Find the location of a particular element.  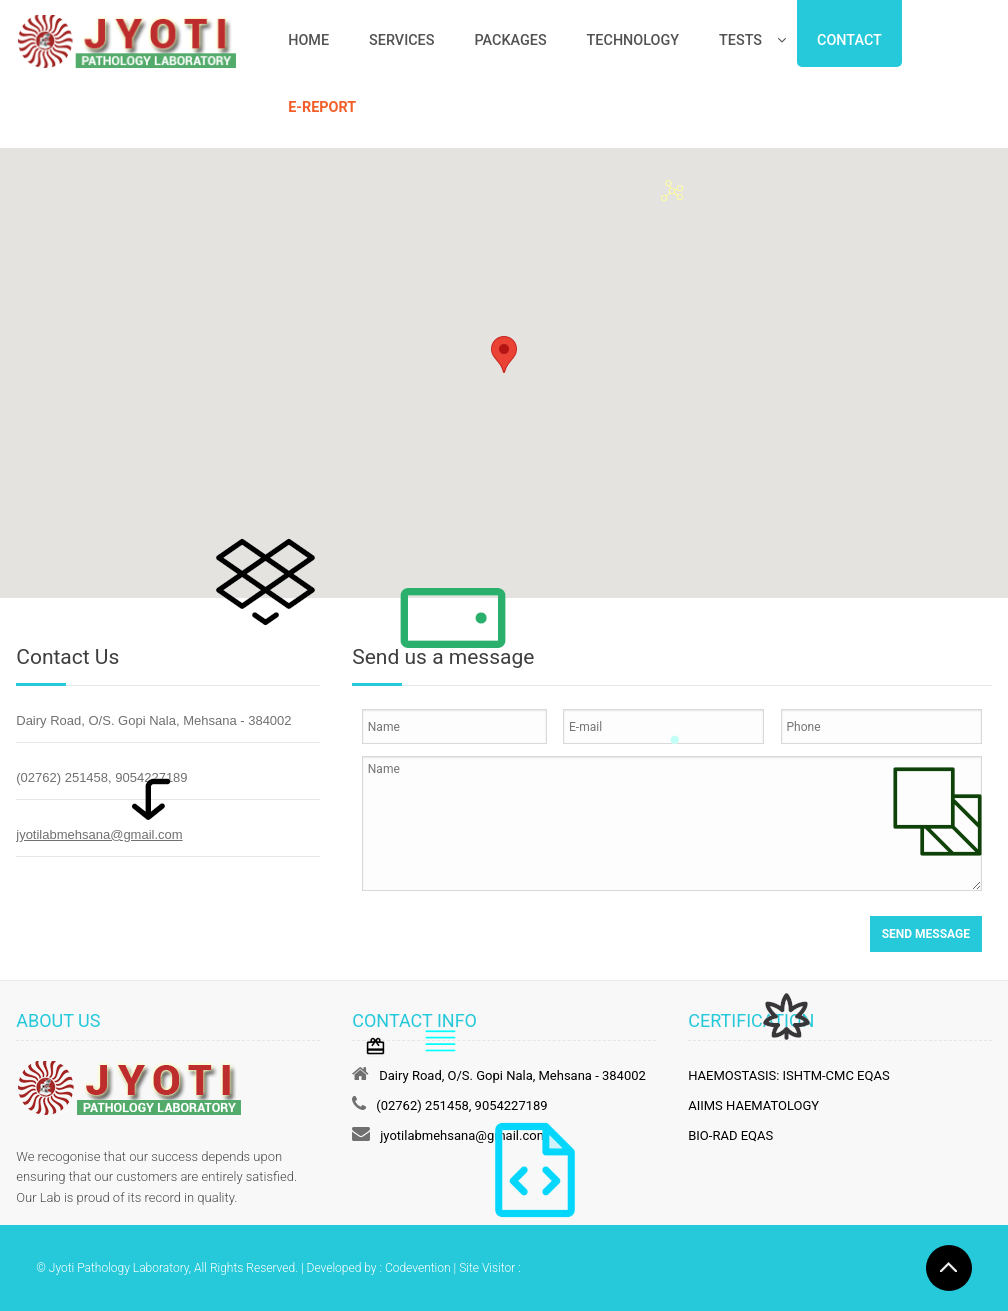

open dropbox cloud storage is located at coordinates (265, 577).